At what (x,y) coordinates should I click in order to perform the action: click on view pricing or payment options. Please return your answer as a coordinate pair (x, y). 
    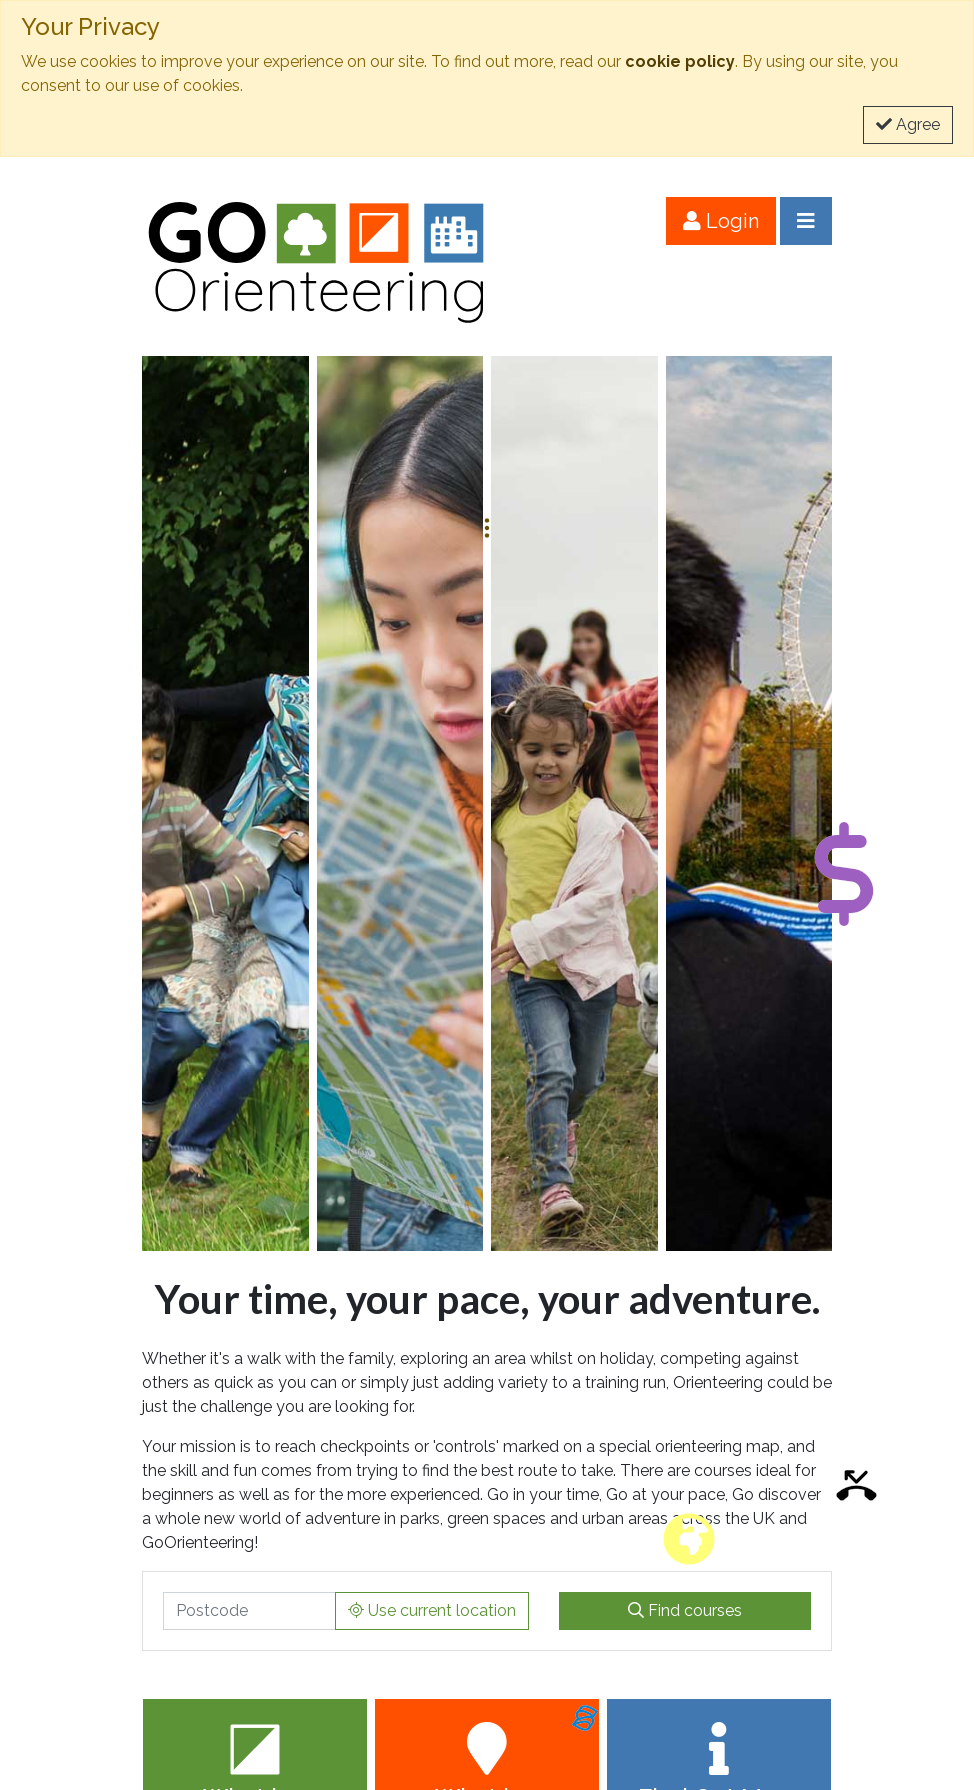
    Looking at the image, I should click on (844, 874).